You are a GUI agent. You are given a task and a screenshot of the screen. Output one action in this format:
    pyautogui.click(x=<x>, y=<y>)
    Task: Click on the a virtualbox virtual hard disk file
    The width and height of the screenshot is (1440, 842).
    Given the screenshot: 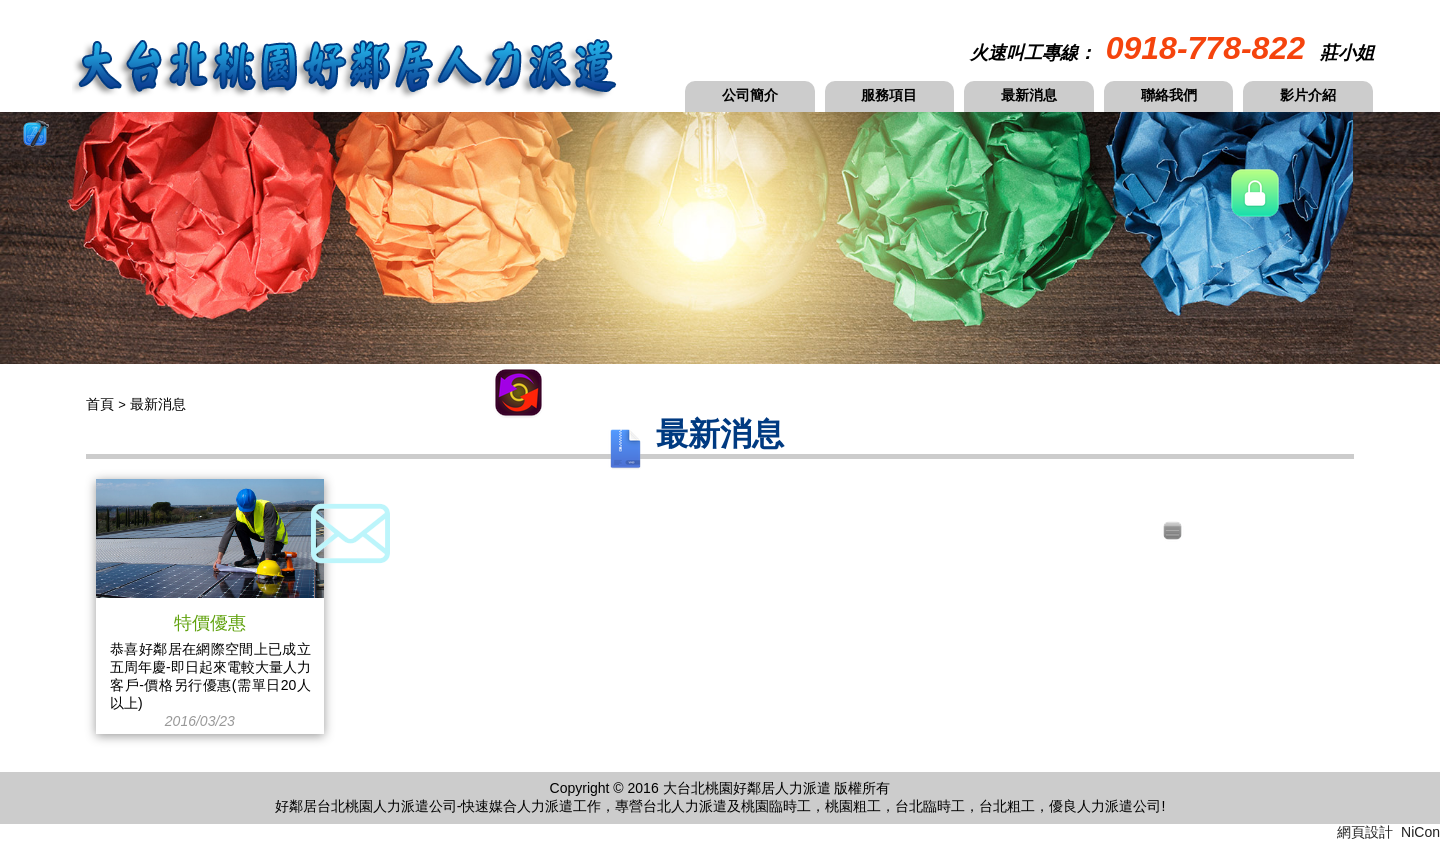 What is the action you would take?
    pyautogui.click(x=625, y=449)
    